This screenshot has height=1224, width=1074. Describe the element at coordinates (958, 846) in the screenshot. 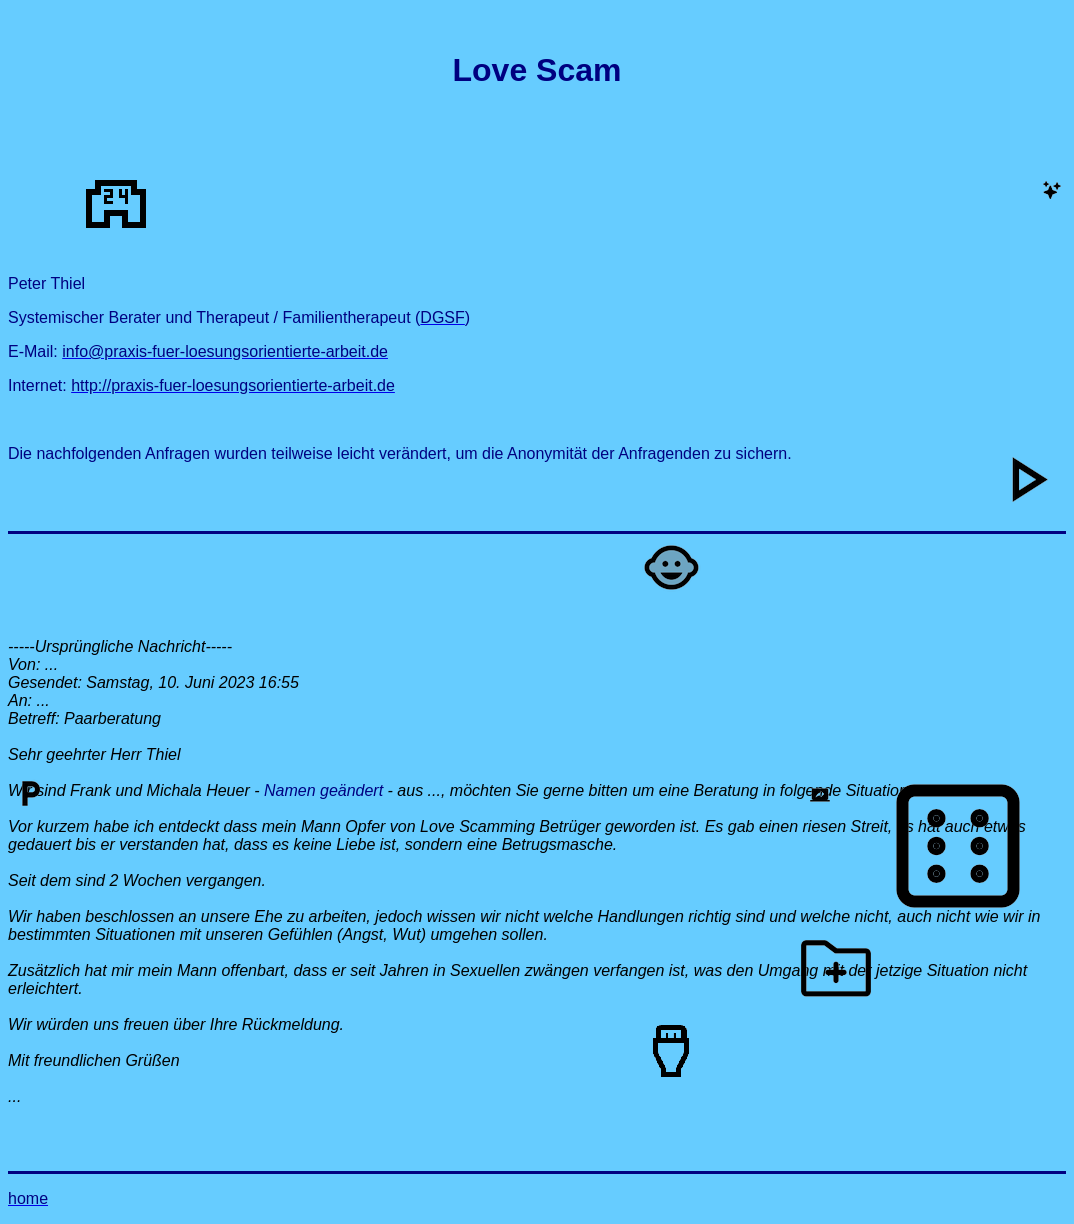

I see `random selection or shuffle function` at that location.